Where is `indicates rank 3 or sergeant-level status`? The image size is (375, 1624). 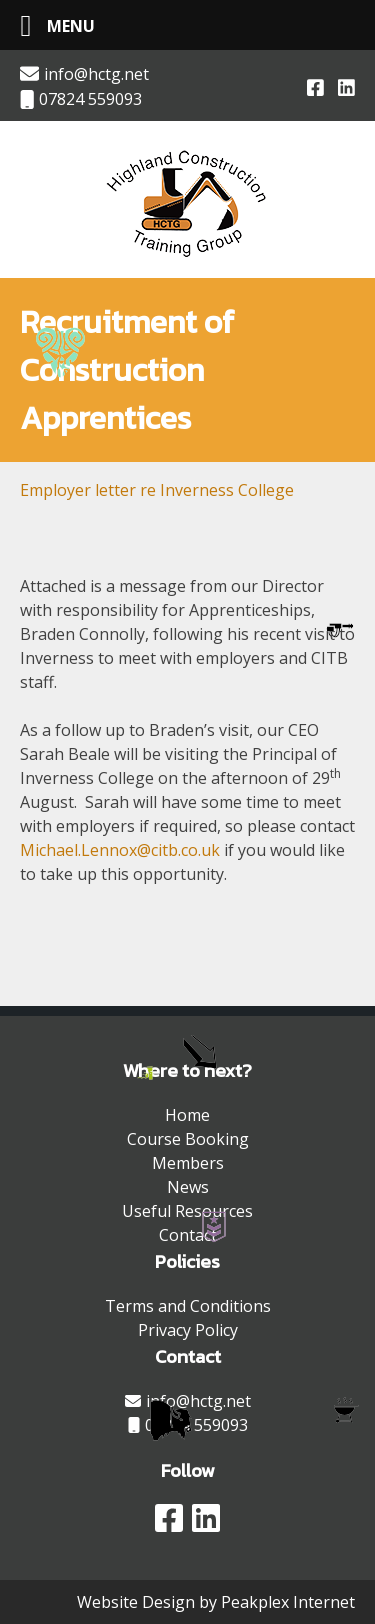 indicates rank 3 or sergeant-level status is located at coordinates (214, 1227).